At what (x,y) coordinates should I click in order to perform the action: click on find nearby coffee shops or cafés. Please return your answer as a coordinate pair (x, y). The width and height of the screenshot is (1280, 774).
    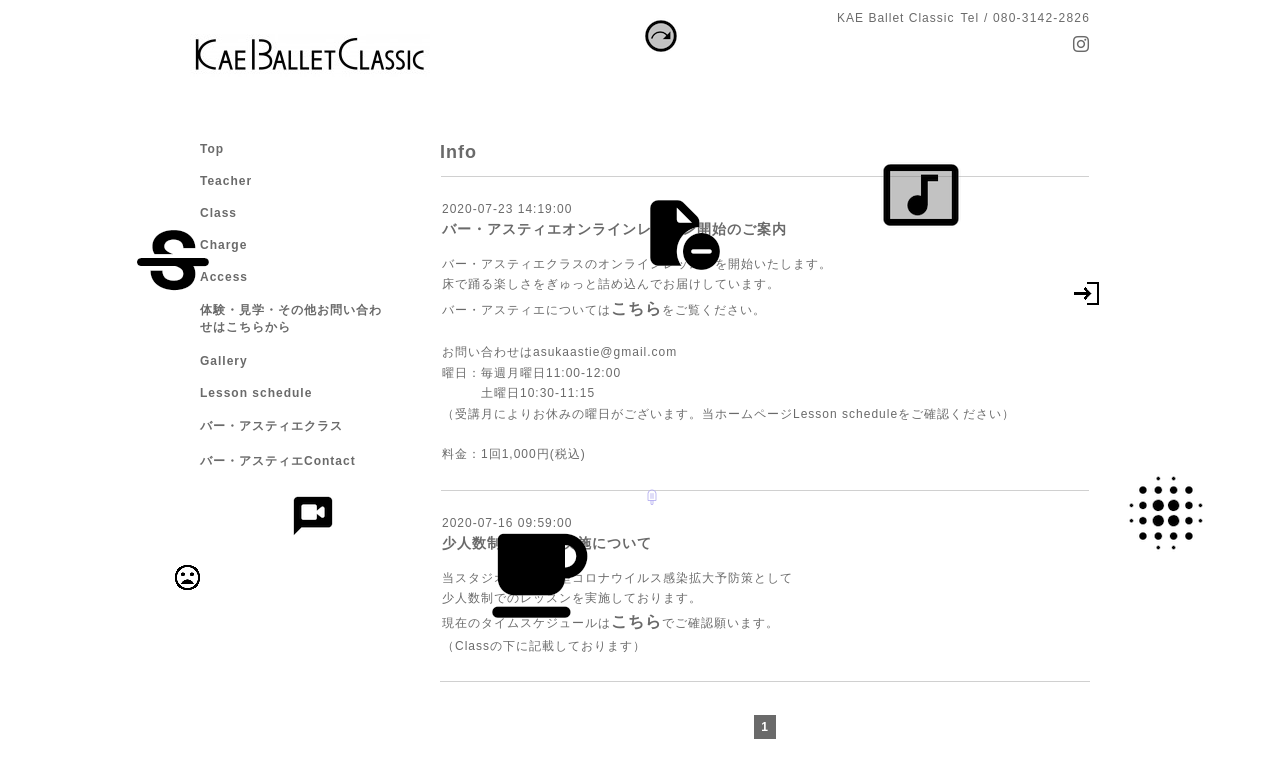
    Looking at the image, I should click on (537, 573).